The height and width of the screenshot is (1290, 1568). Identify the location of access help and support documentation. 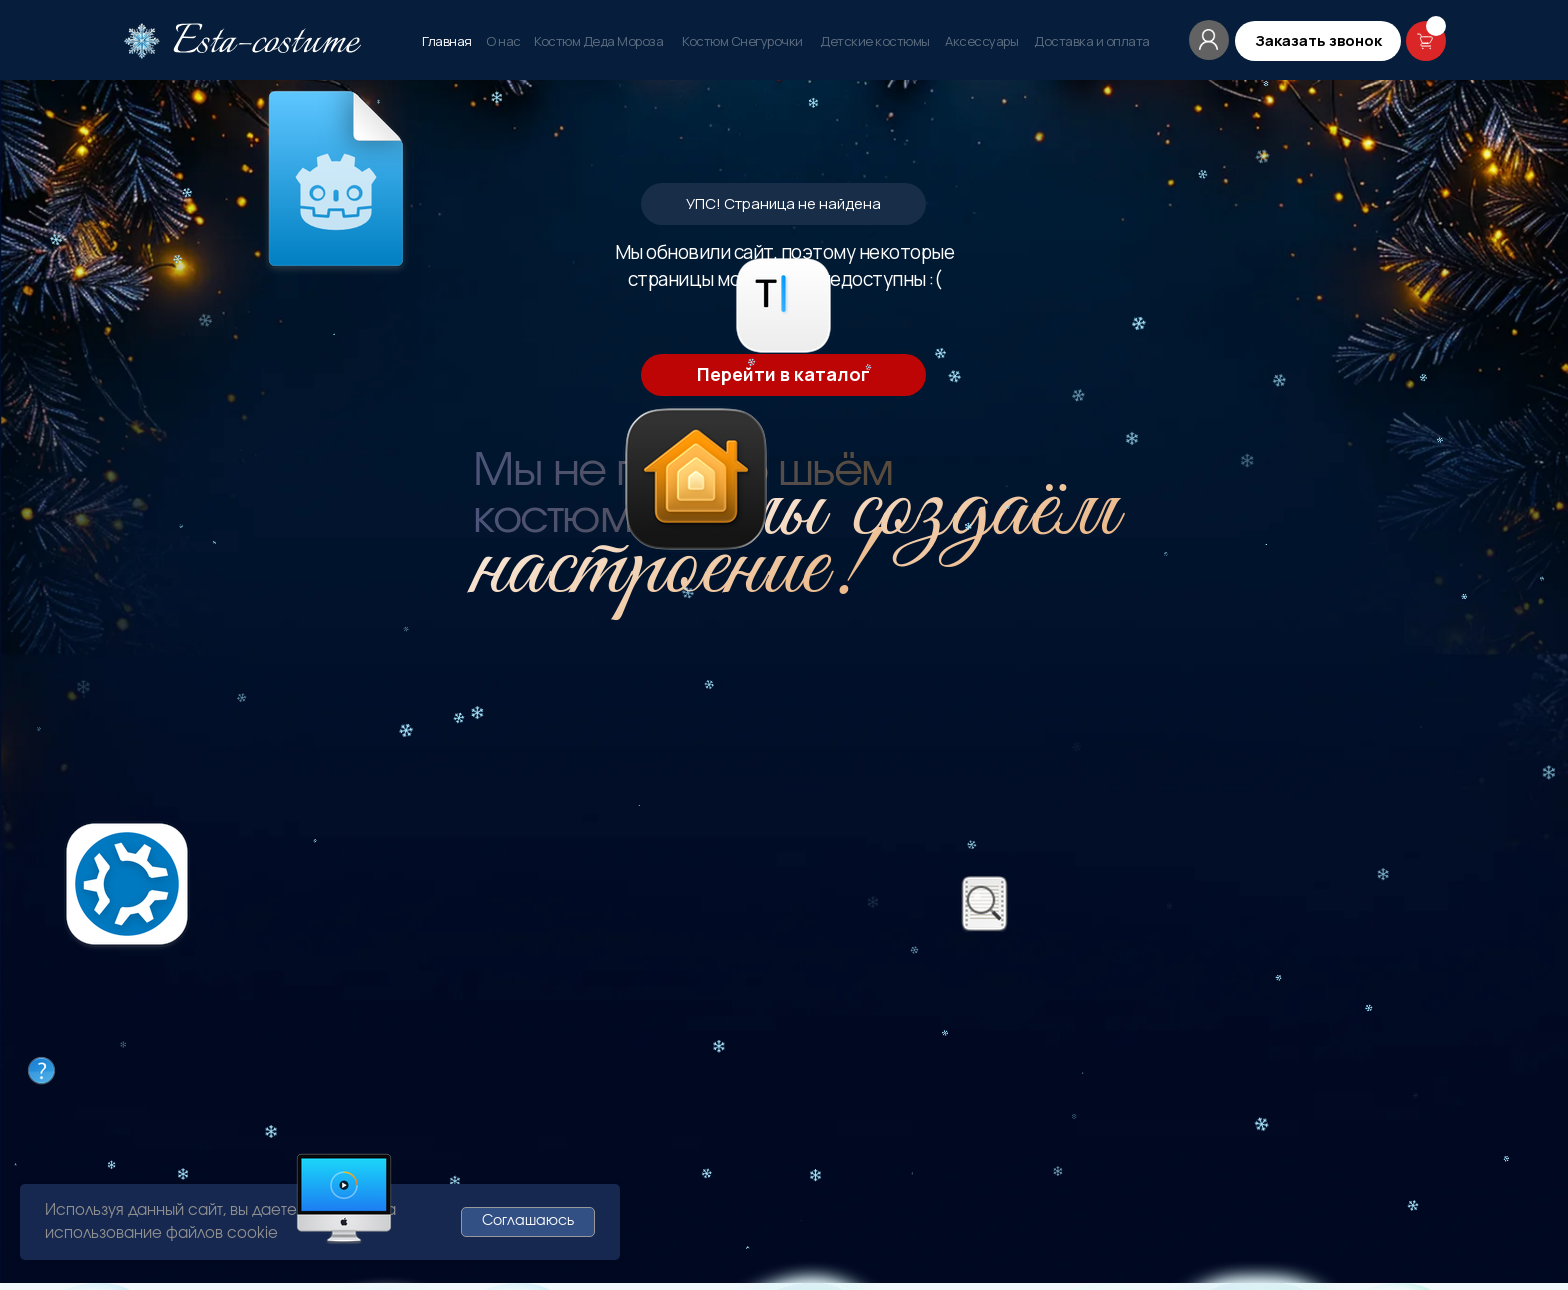
(41, 1070).